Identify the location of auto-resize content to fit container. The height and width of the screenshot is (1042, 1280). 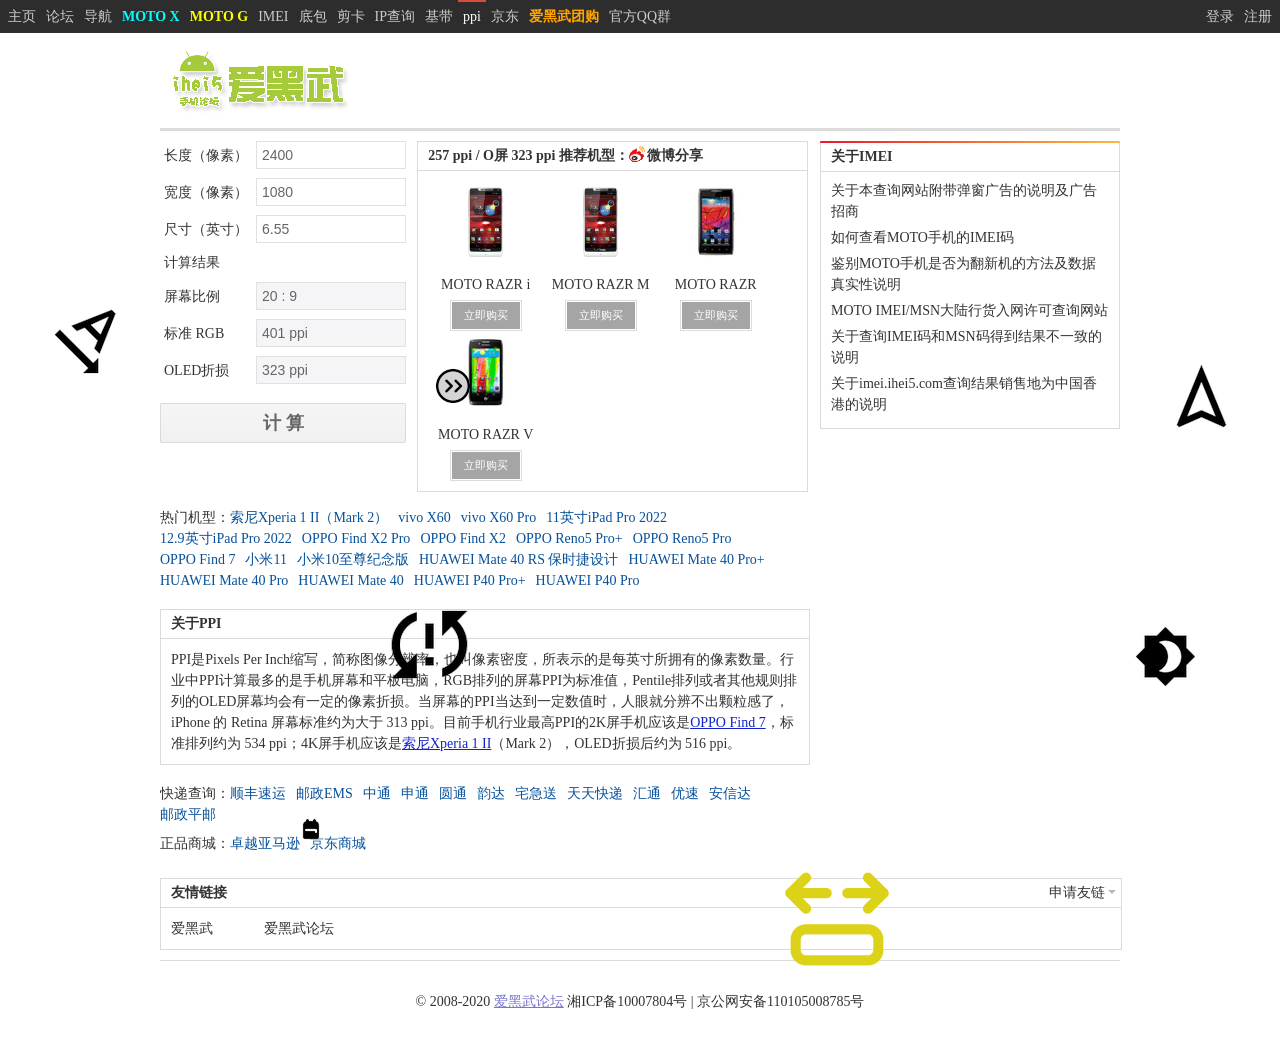
(837, 919).